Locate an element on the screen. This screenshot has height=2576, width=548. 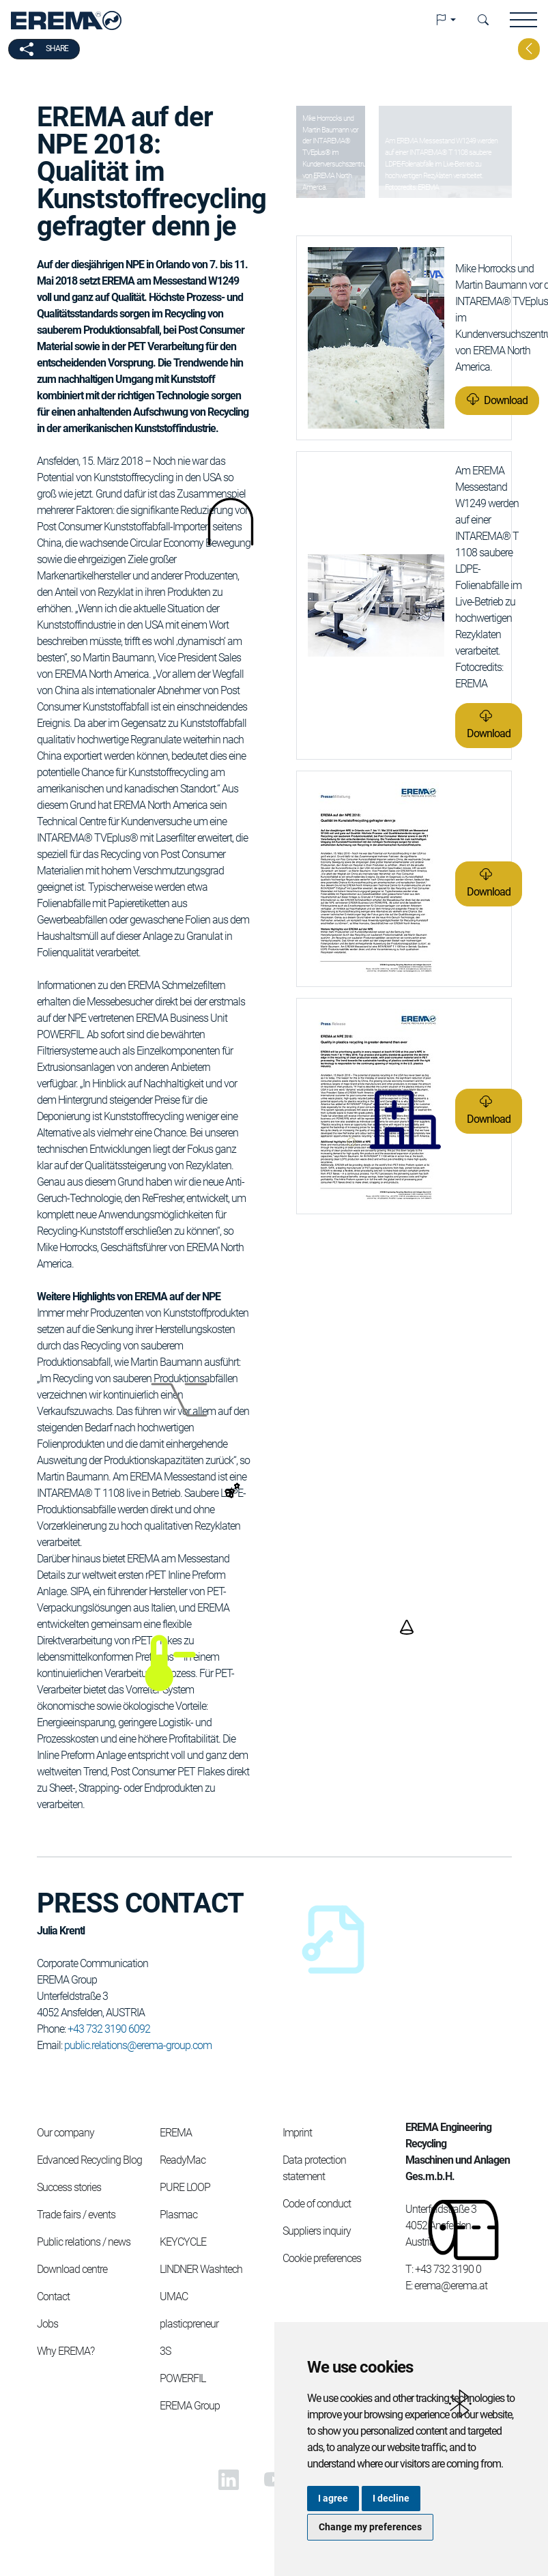
find nearby hospitals or medical facilities is located at coordinates (401, 1119).